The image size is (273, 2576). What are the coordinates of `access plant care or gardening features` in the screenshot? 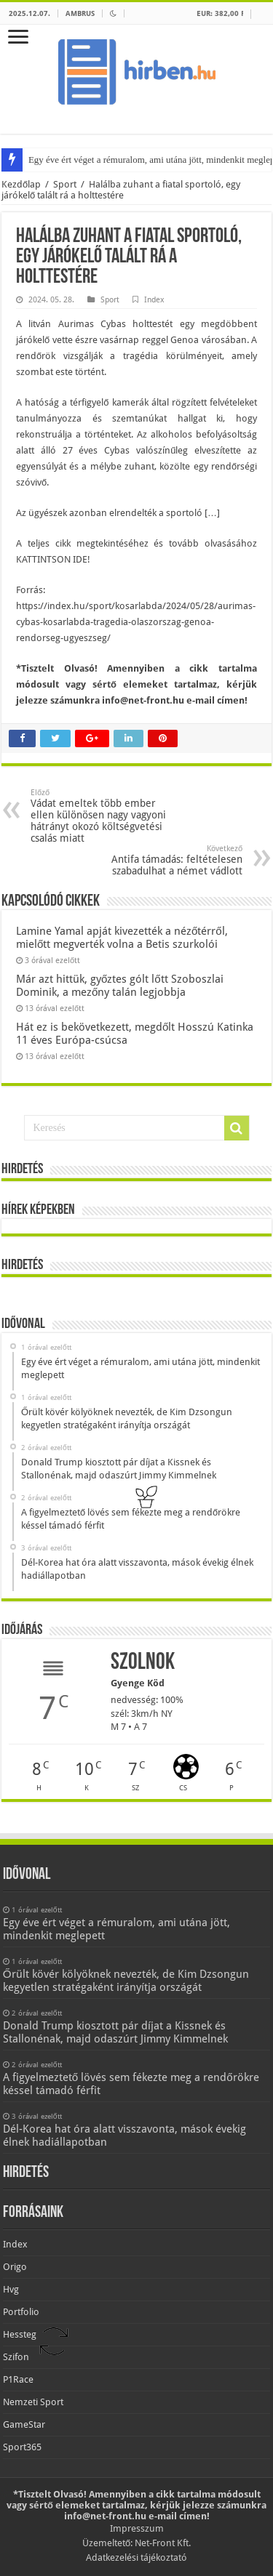 It's located at (146, 1497).